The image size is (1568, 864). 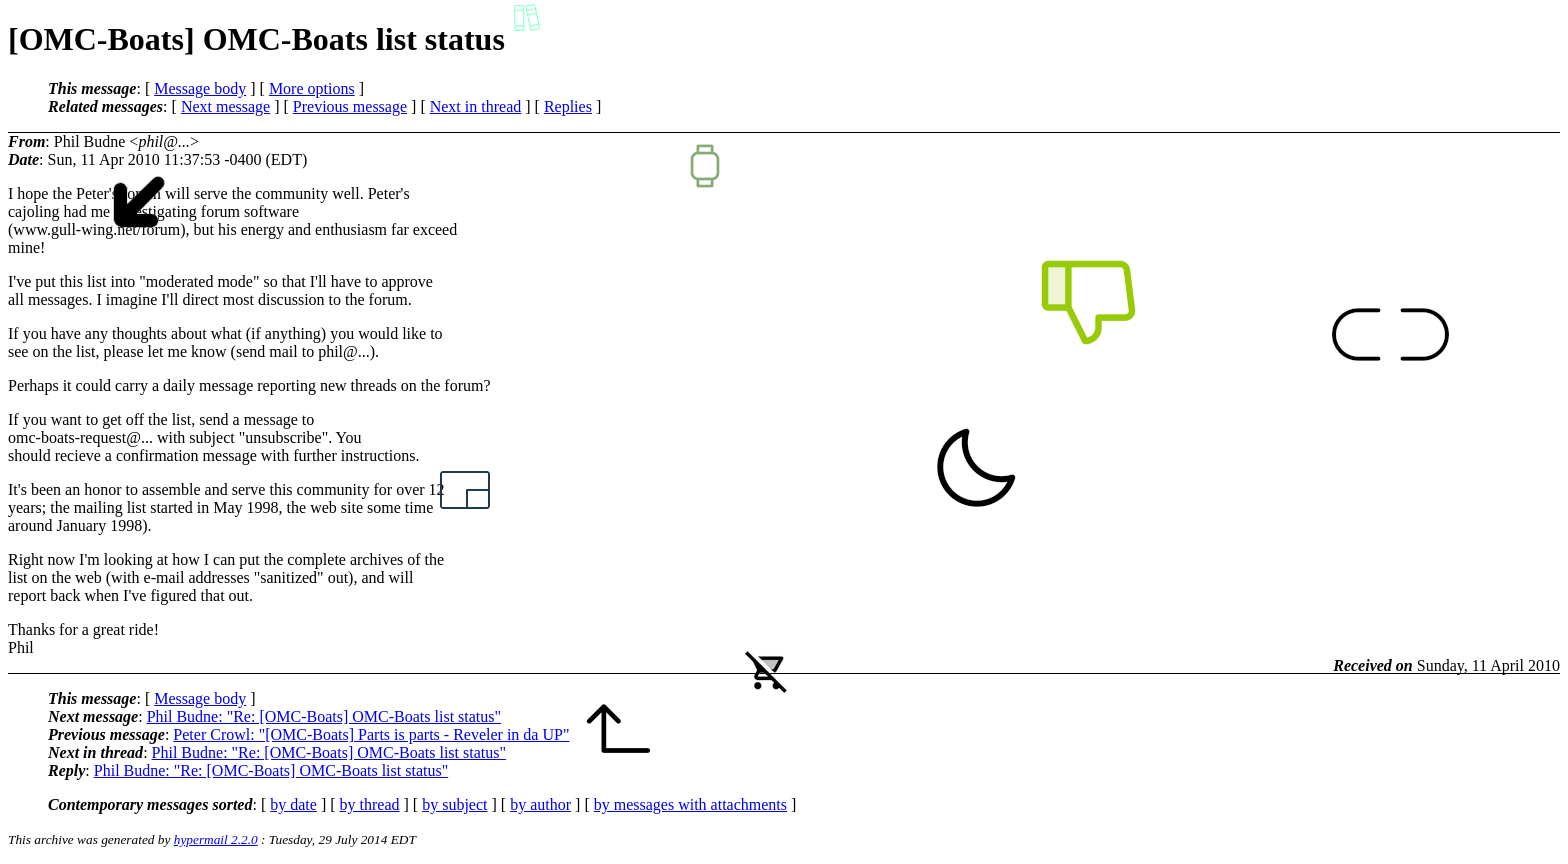 I want to click on unlink or disconnect a linked item, so click(x=1390, y=334).